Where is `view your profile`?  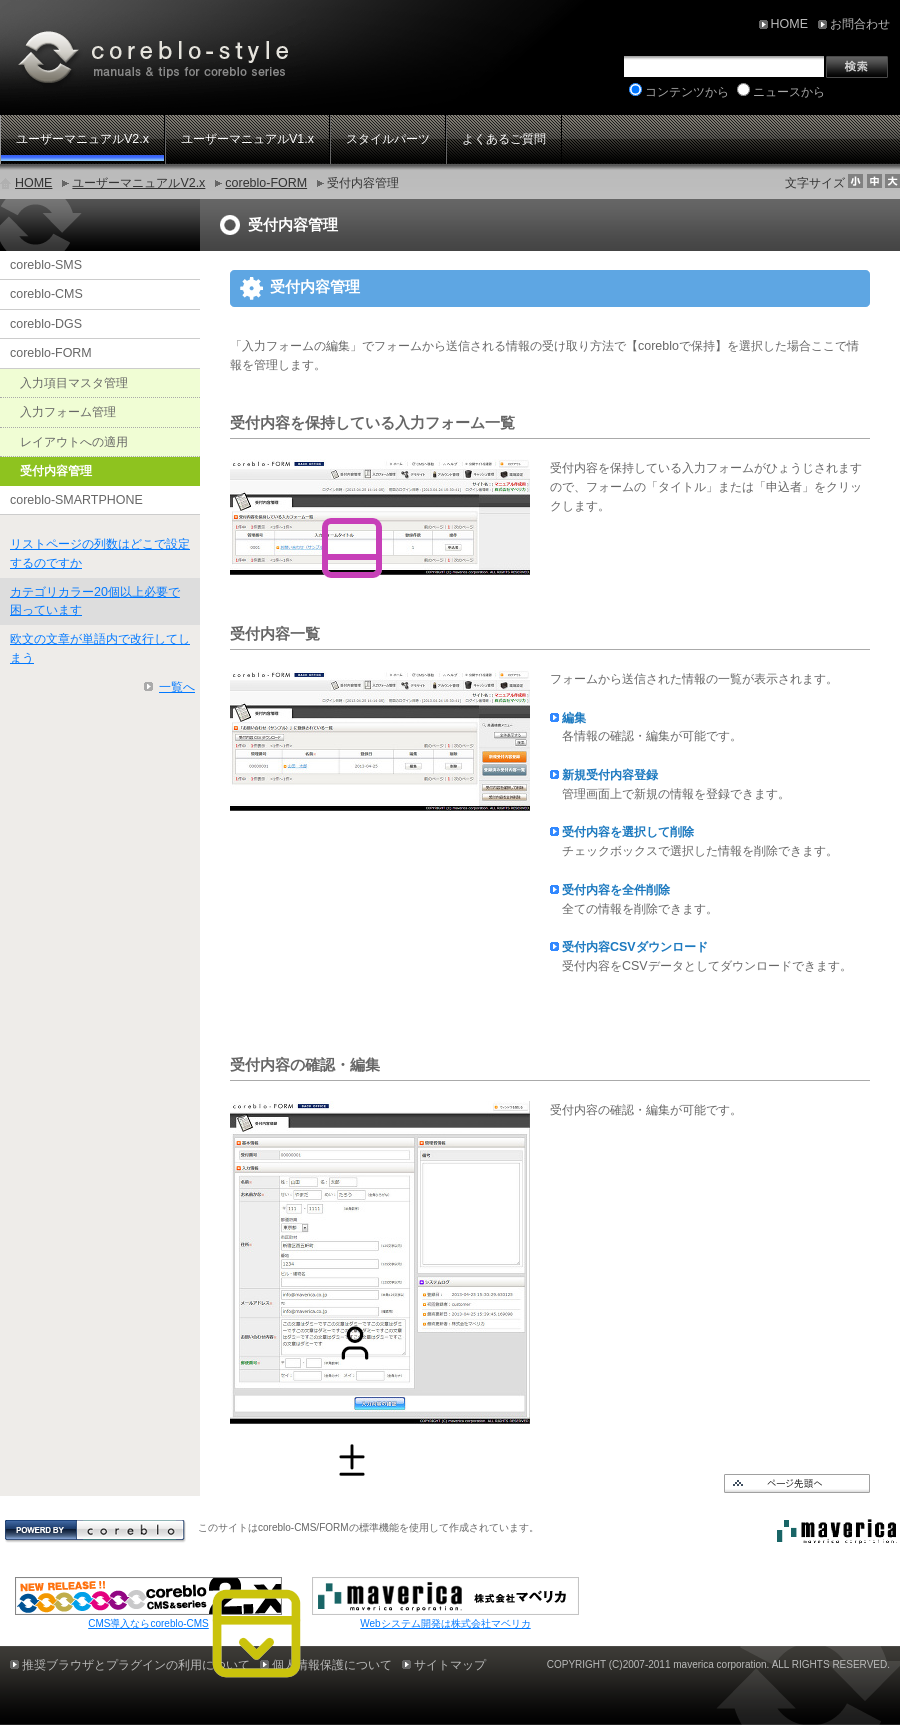
view your profile is located at coordinates (355, 1343).